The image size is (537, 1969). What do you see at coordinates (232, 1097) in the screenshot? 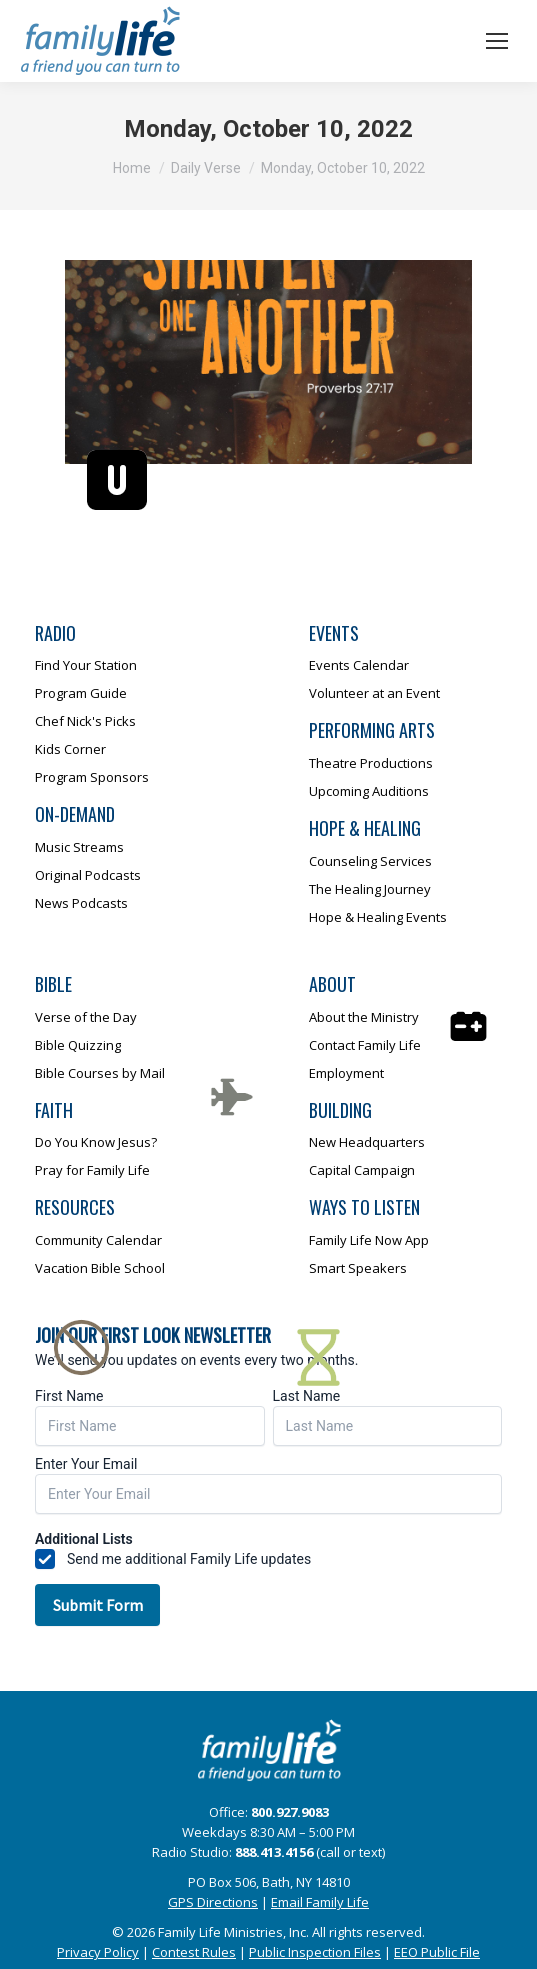
I see `access flight or aviation features` at bounding box center [232, 1097].